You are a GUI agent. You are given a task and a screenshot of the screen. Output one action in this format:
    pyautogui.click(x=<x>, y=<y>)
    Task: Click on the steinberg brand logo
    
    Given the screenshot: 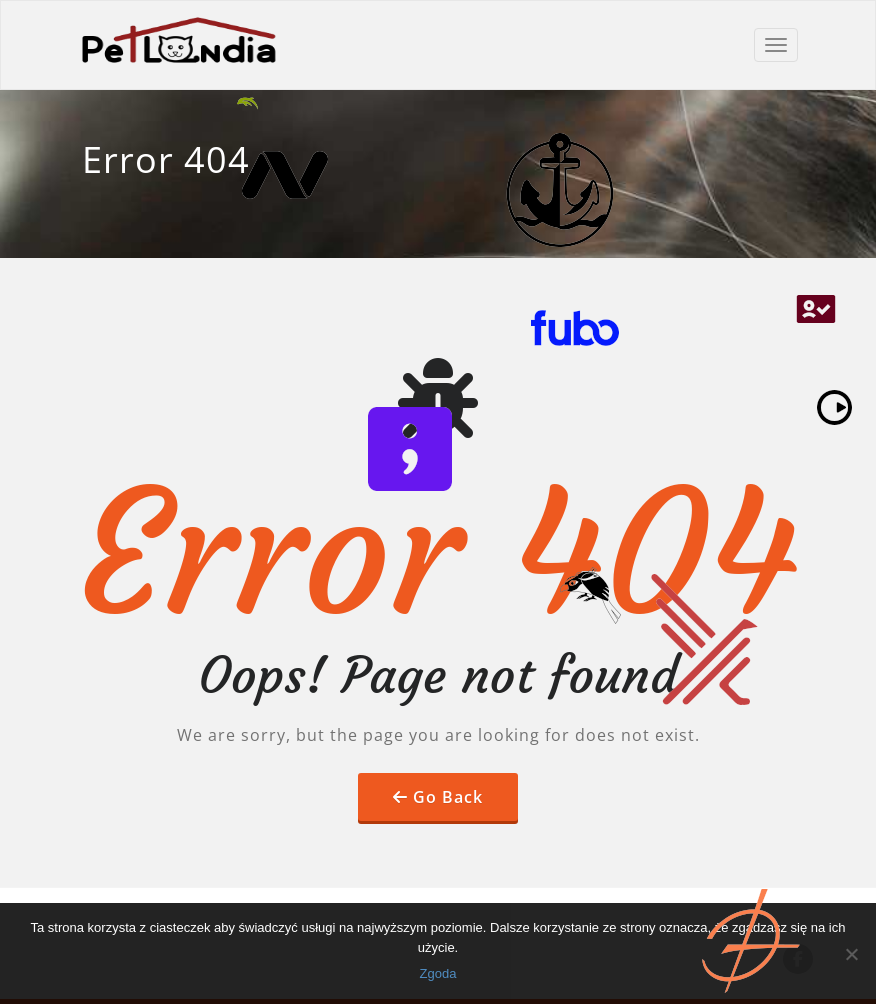 What is the action you would take?
    pyautogui.click(x=834, y=407)
    